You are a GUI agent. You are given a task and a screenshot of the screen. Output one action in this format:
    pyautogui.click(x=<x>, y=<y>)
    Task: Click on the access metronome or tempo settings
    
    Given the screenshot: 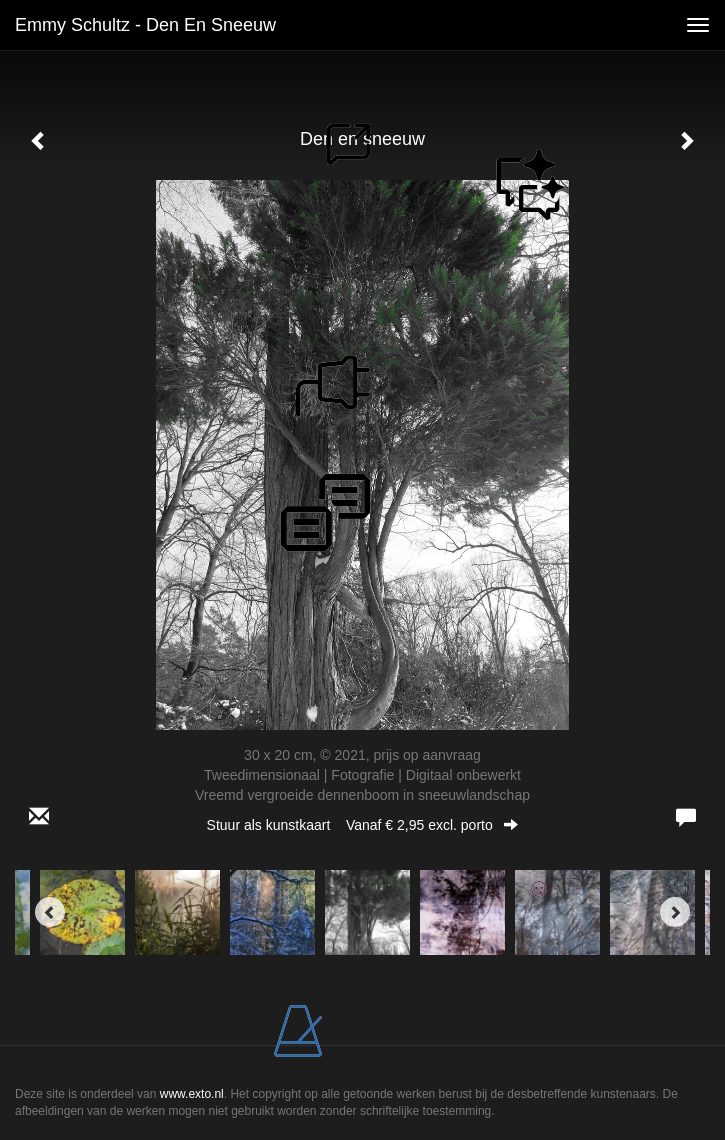 What is the action you would take?
    pyautogui.click(x=298, y=1031)
    